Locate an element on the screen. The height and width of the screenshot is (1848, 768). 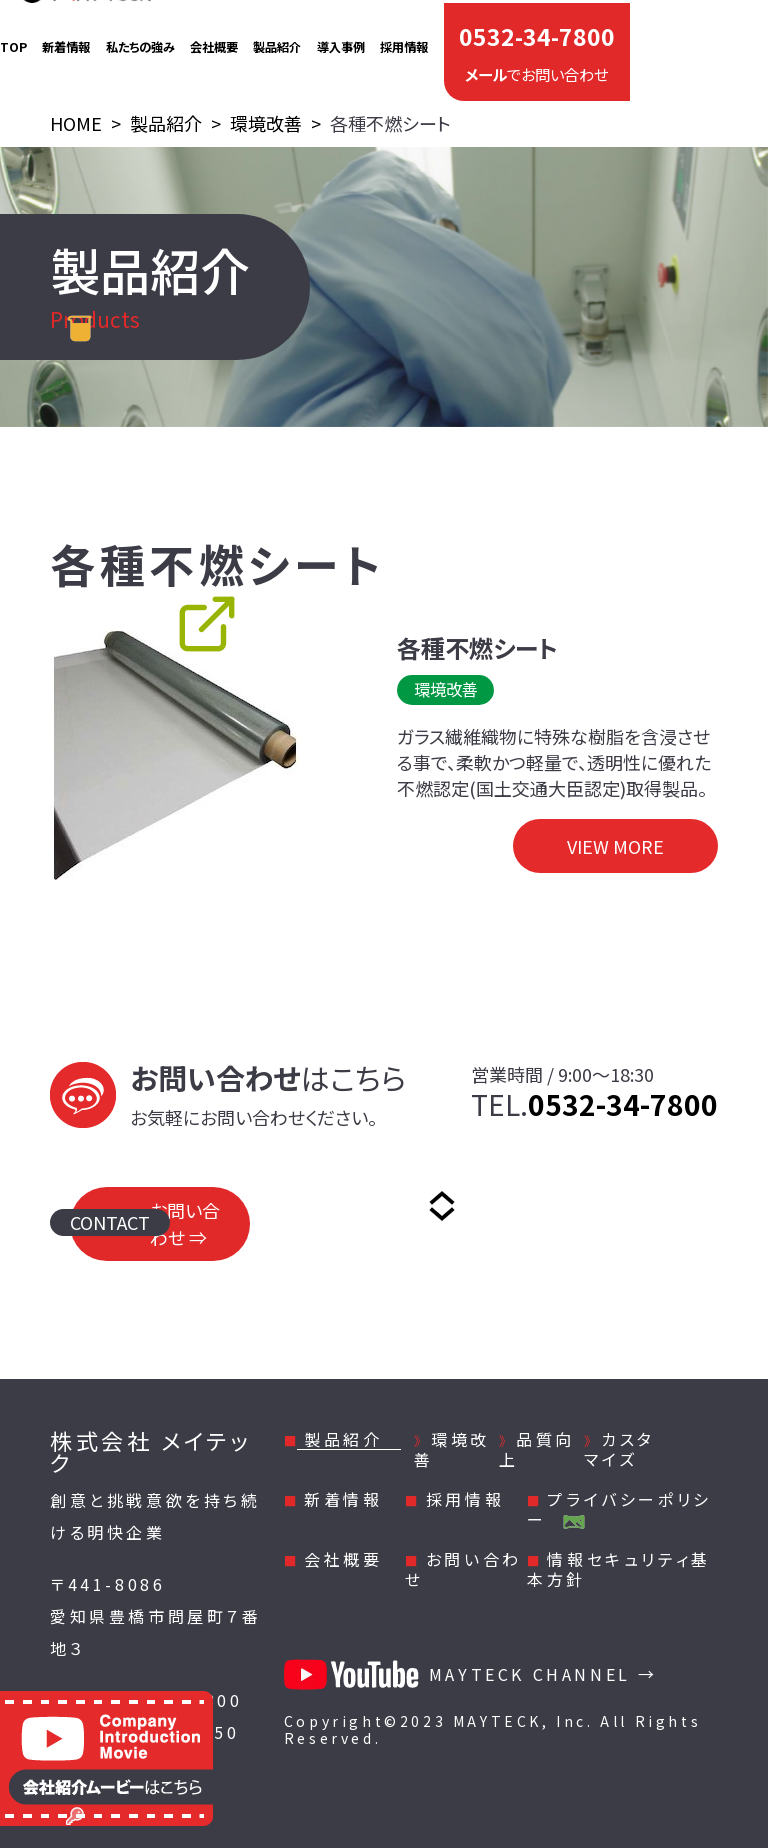
view panorama or wide-angle photos is located at coordinates (574, 1522).